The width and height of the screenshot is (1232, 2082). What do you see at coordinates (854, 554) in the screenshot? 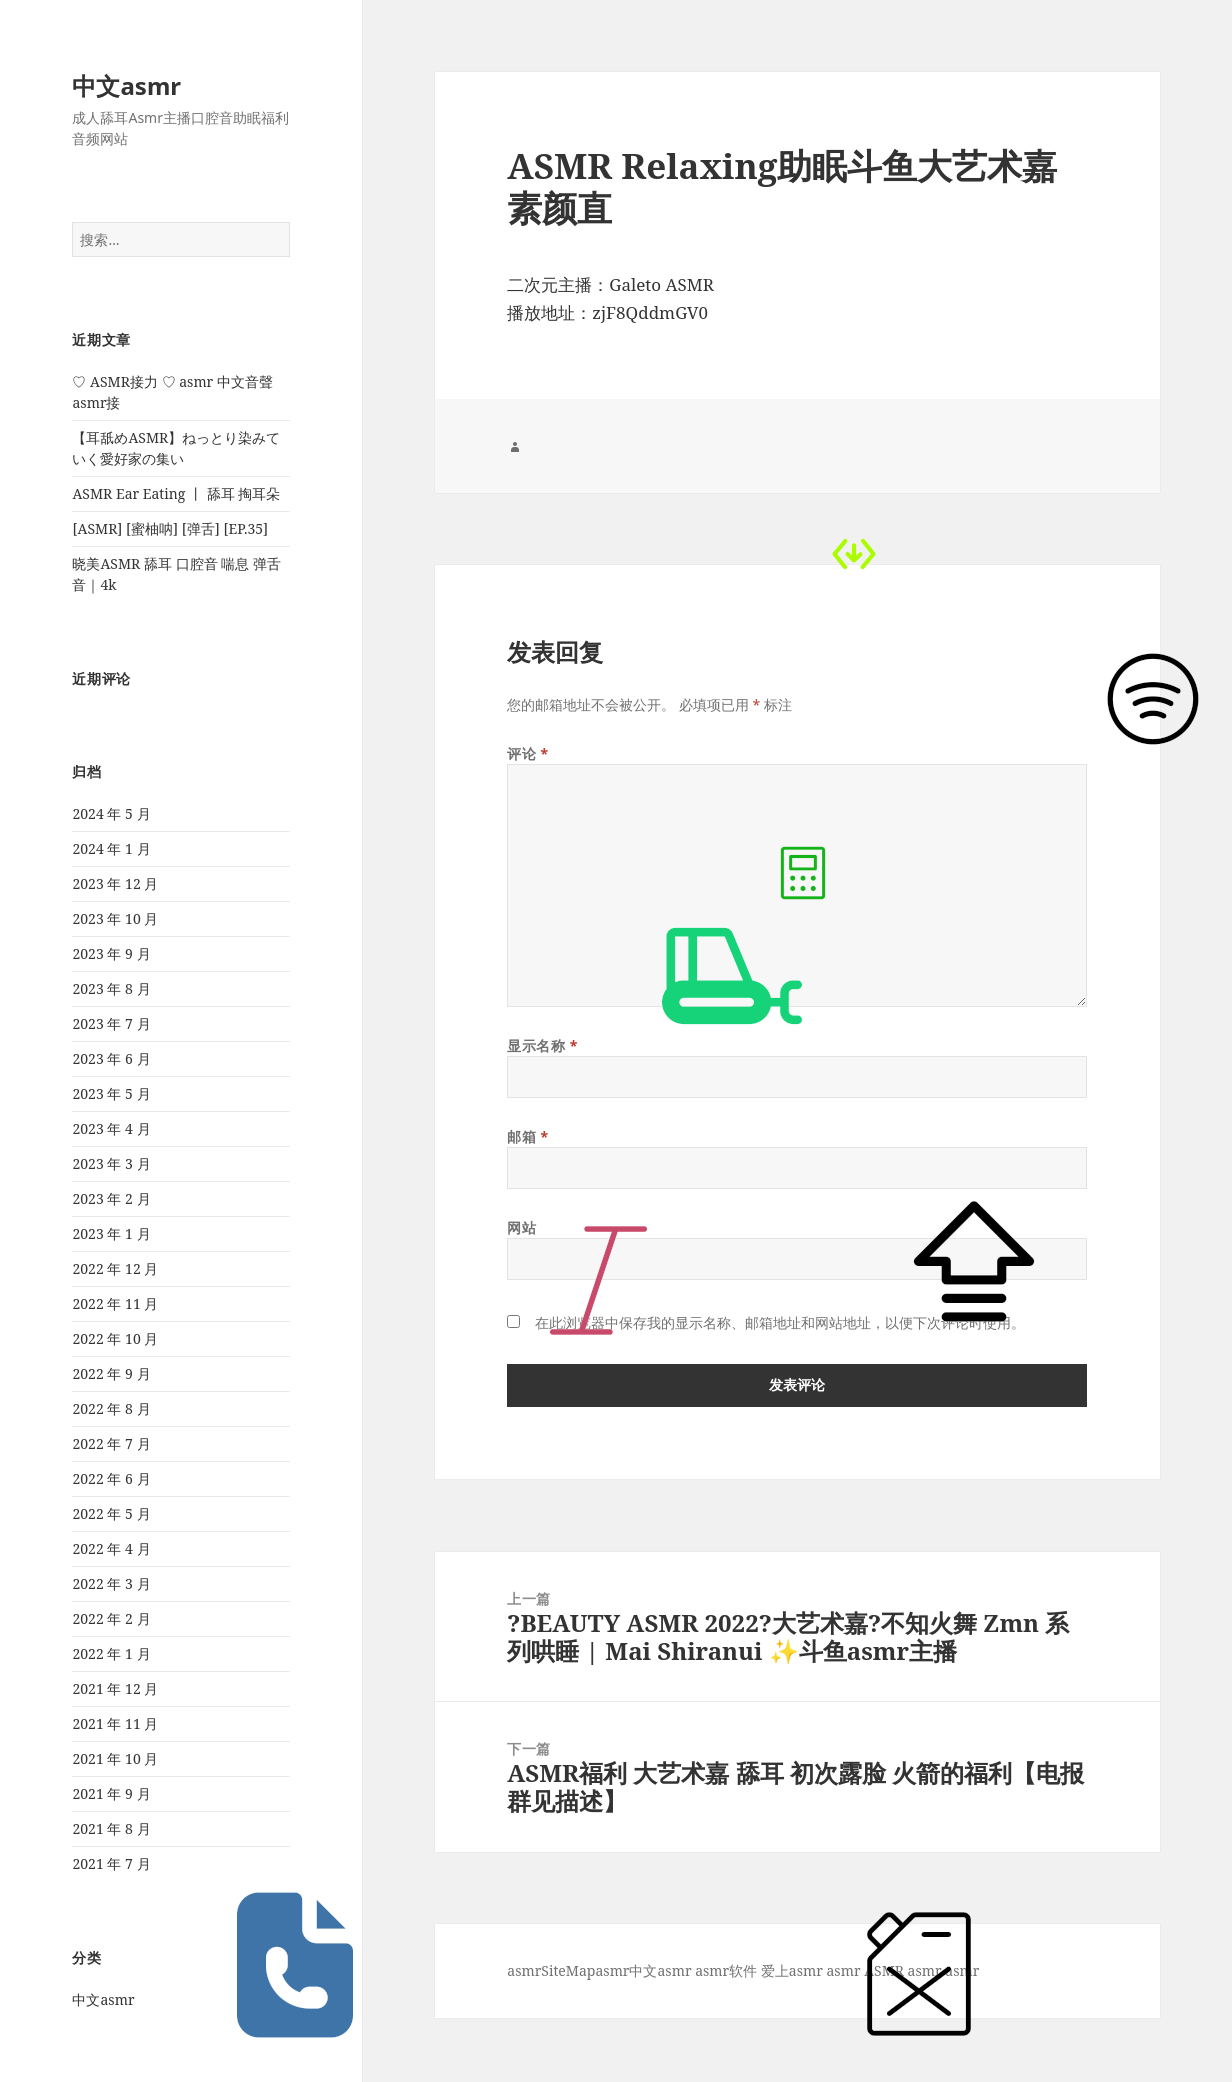
I see `download source code or code files` at bounding box center [854, 554].